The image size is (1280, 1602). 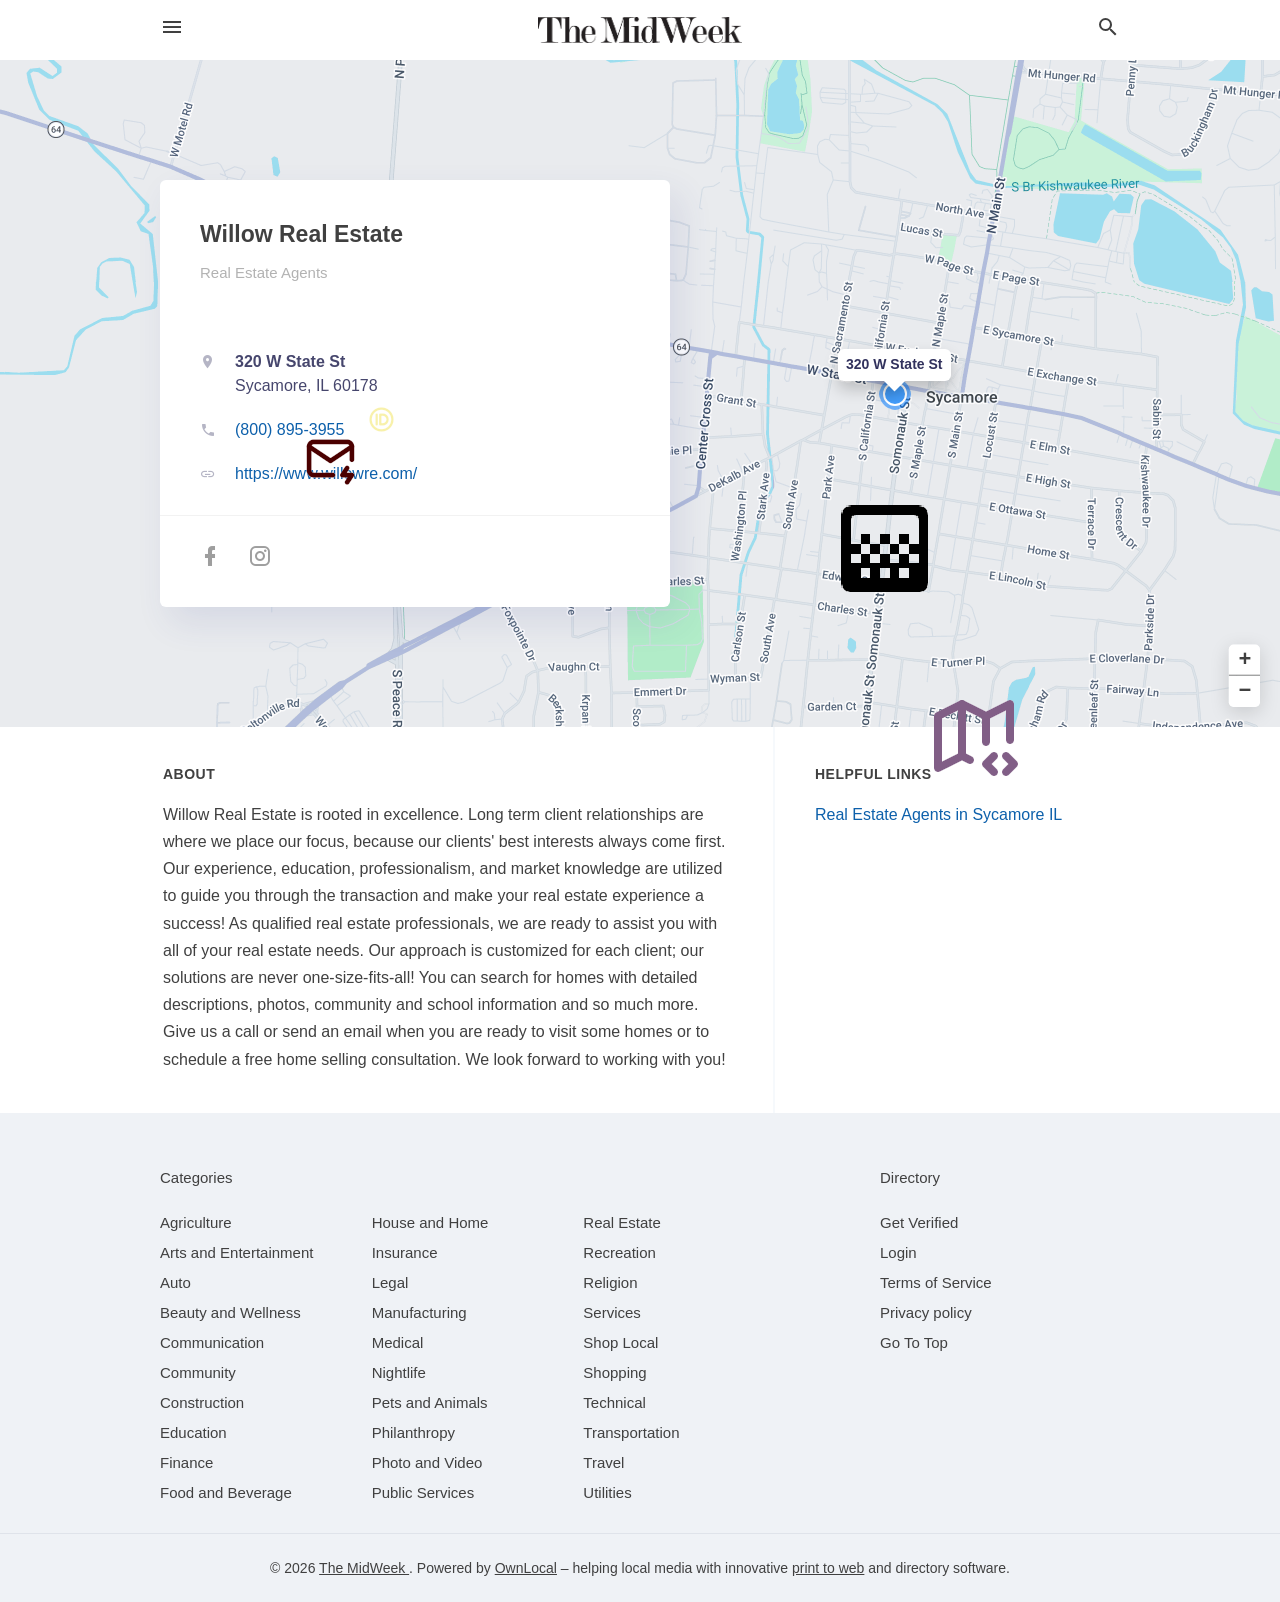 I want to click on apply a gradient effect to an image, so click(x=885, y=549).